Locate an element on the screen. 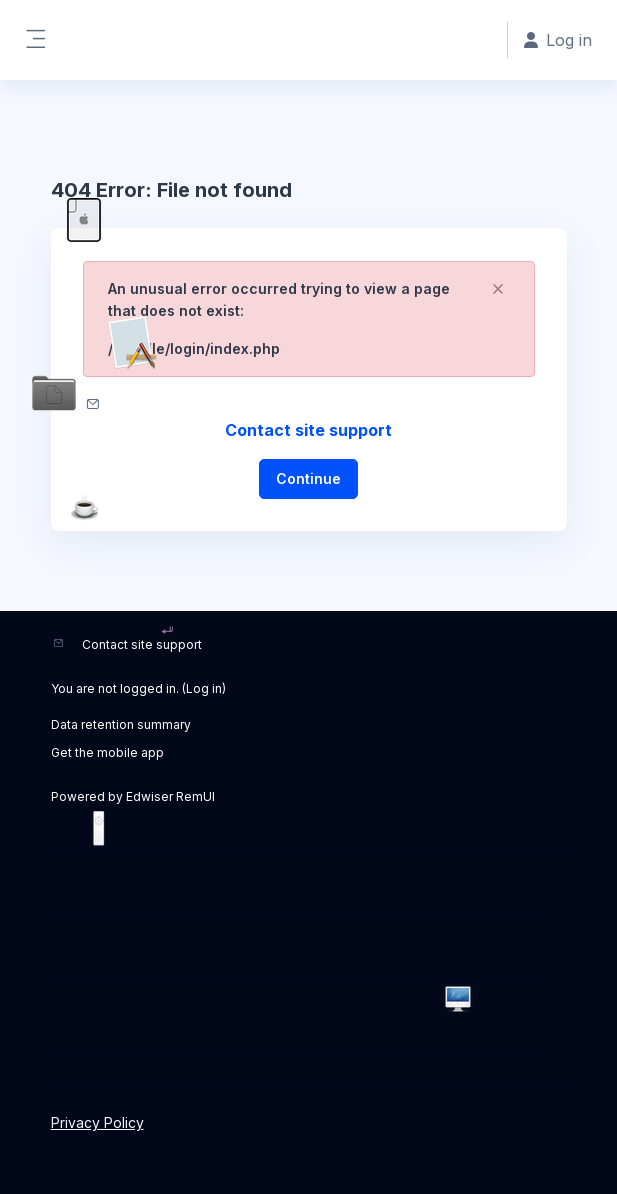 The width and height of the screenshot is (617, 1194). represents an iMac device in system settings is located at coordinates (458, 997).